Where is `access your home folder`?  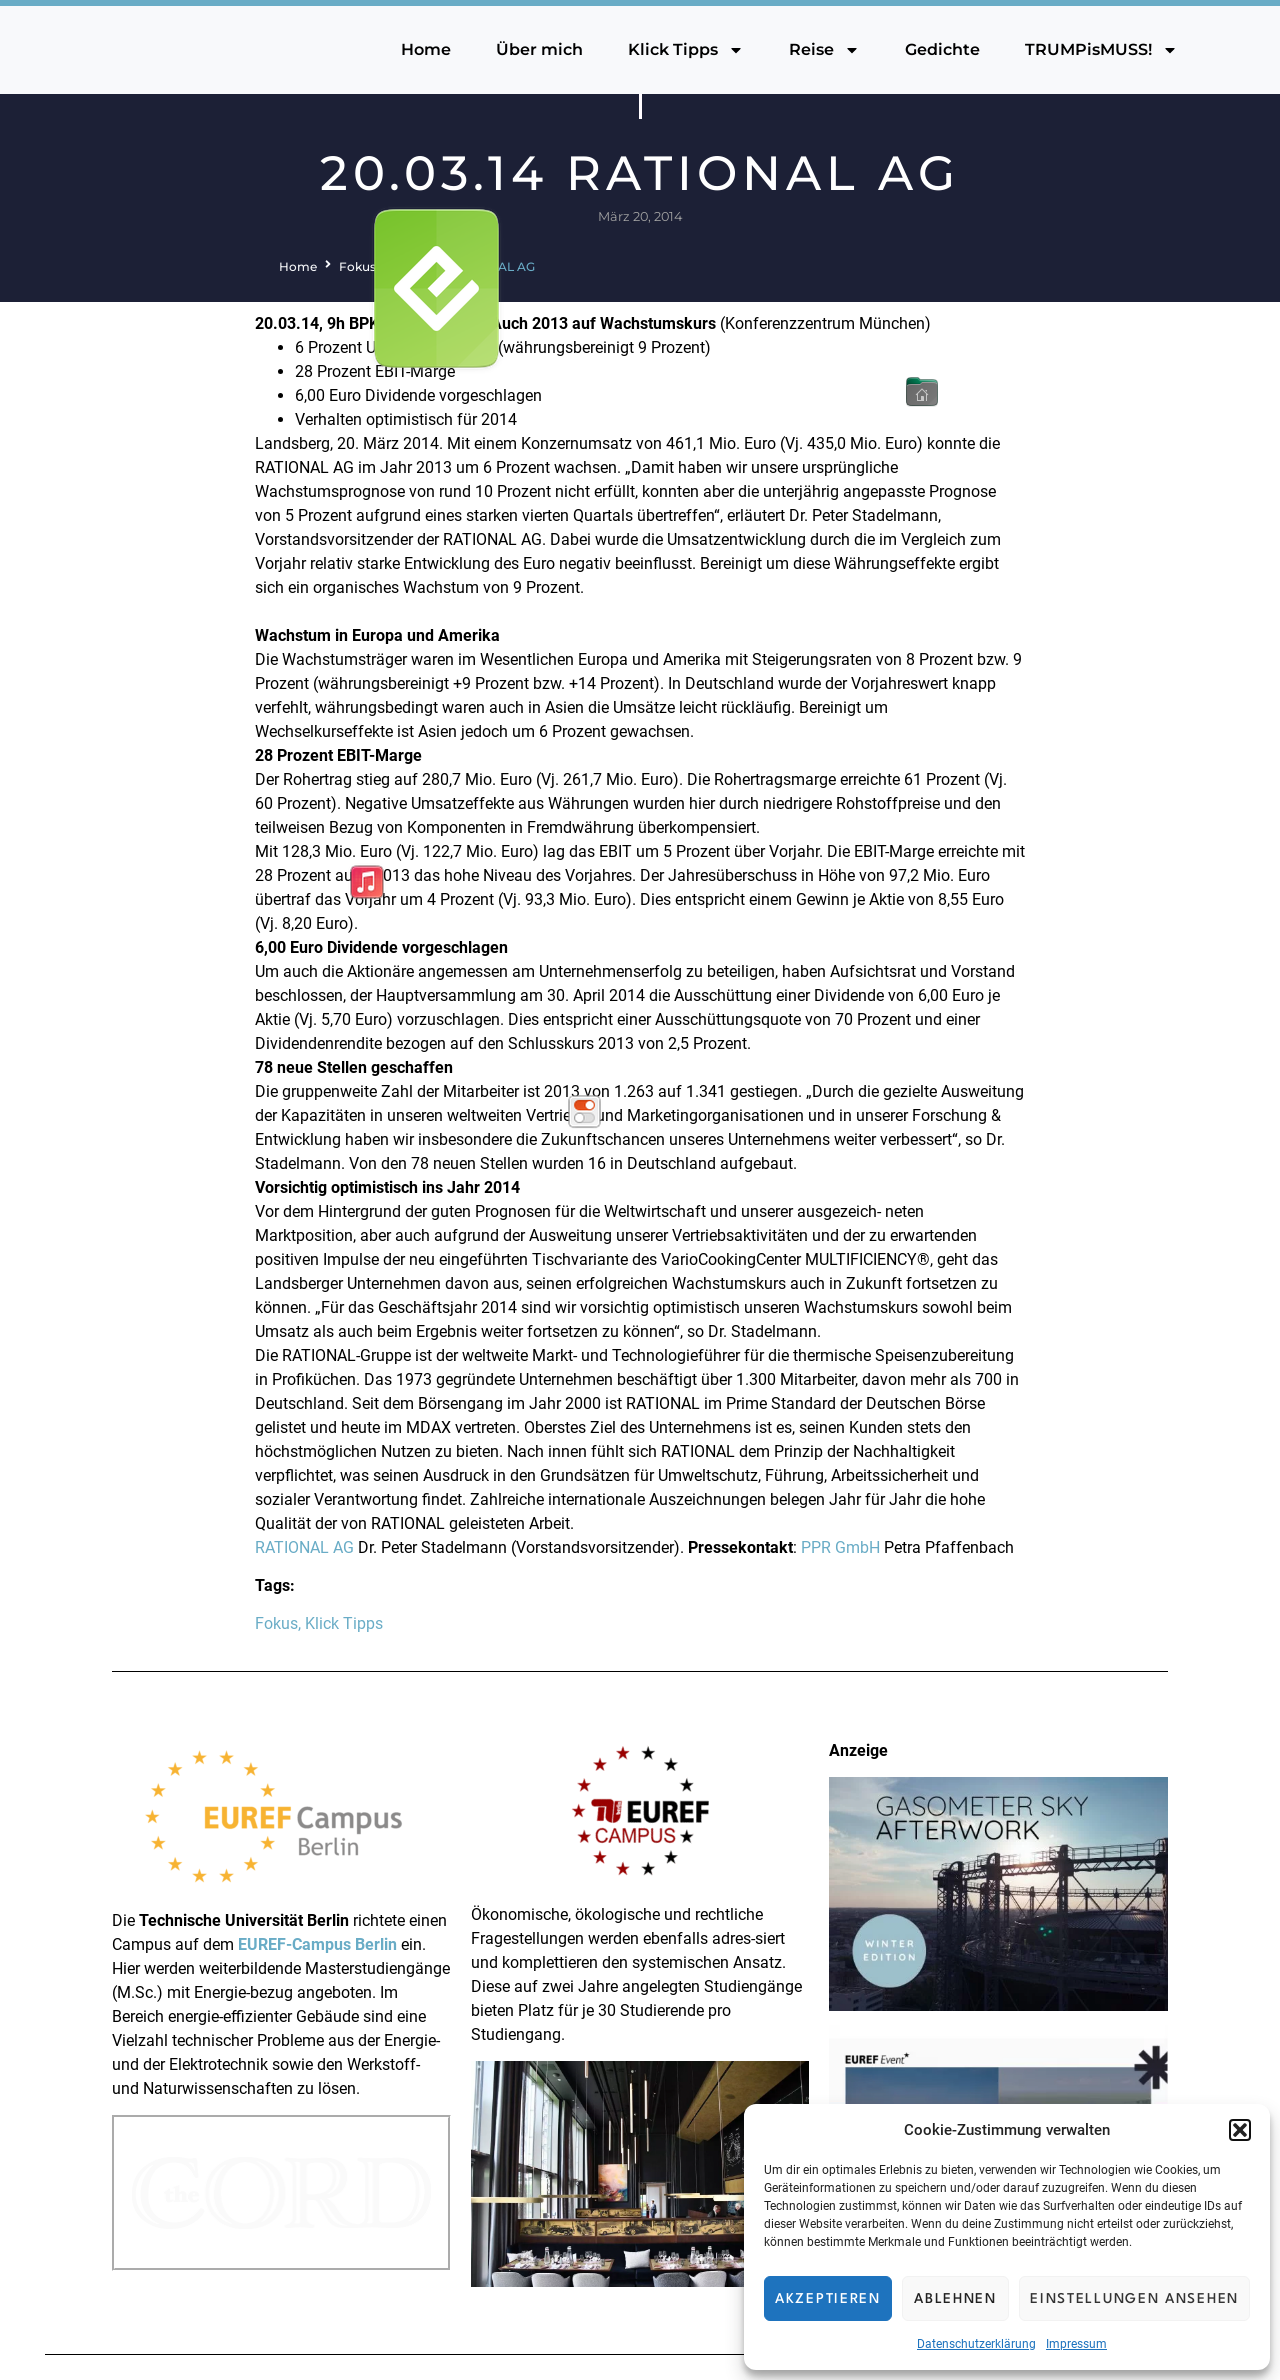
access your home folder is located at coordinates (922, 391).